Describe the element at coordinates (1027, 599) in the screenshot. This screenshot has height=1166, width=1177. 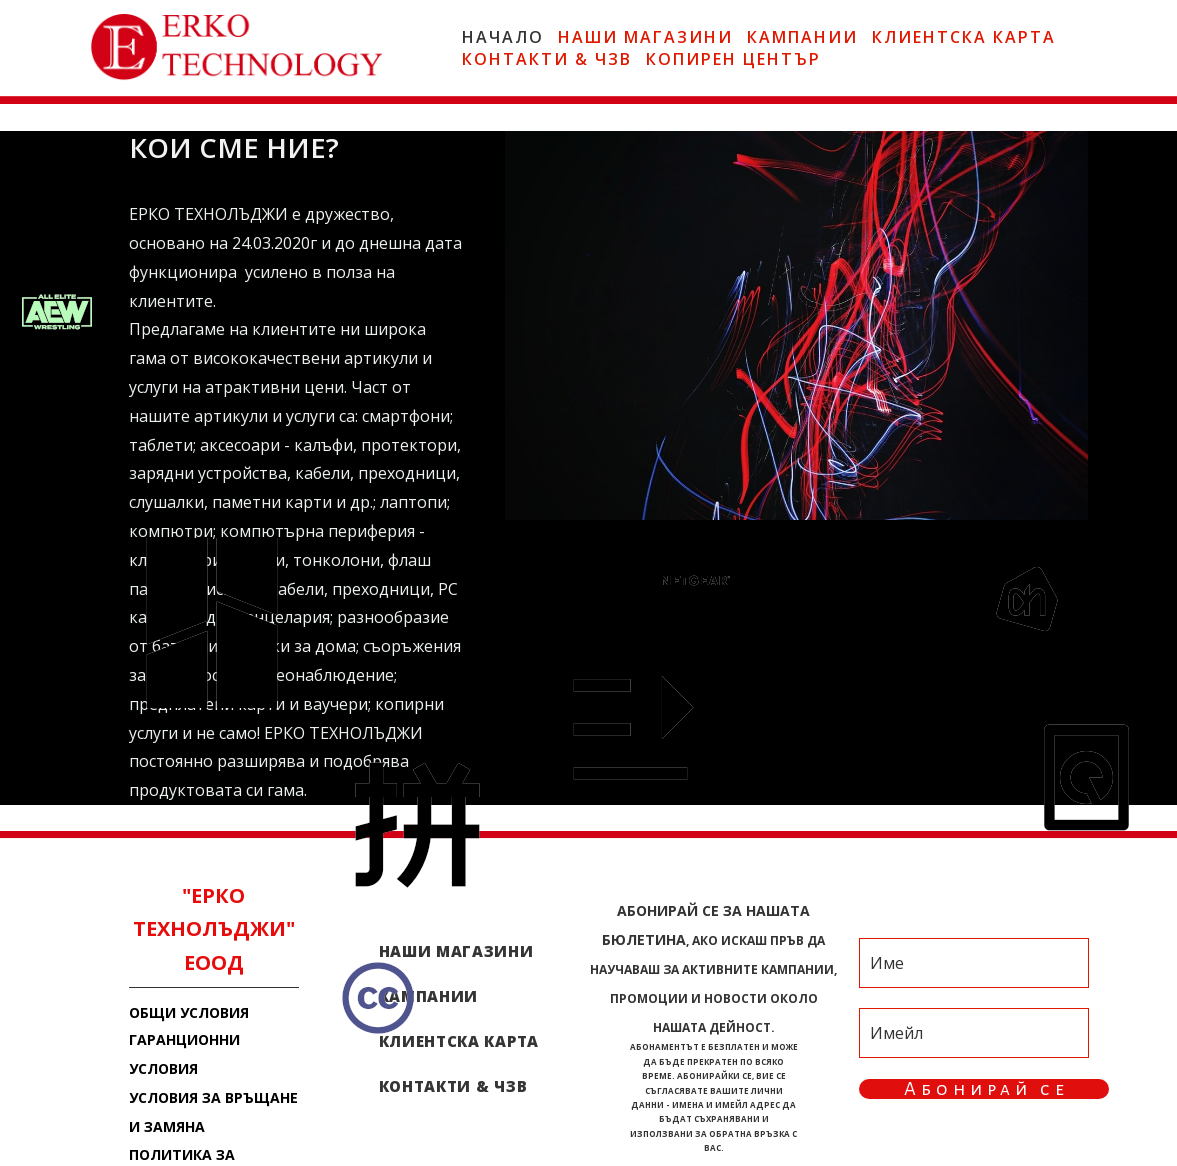
I see `open the Albert Heijn grocery store app` at that location.